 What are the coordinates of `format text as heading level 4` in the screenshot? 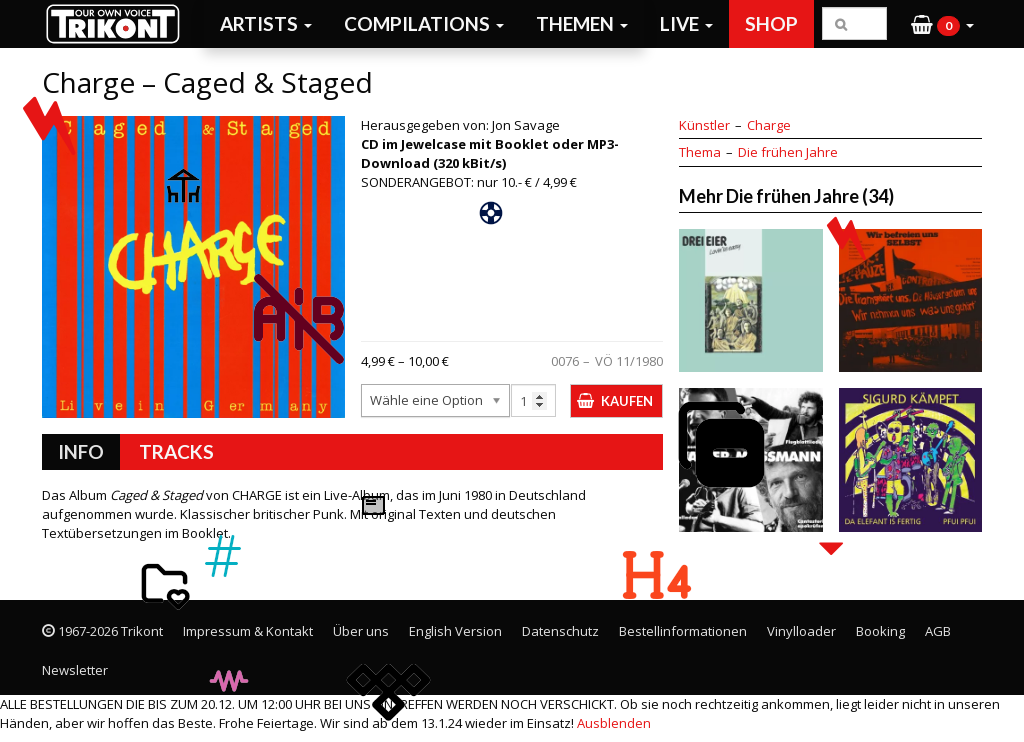 It's located at (657, 575).